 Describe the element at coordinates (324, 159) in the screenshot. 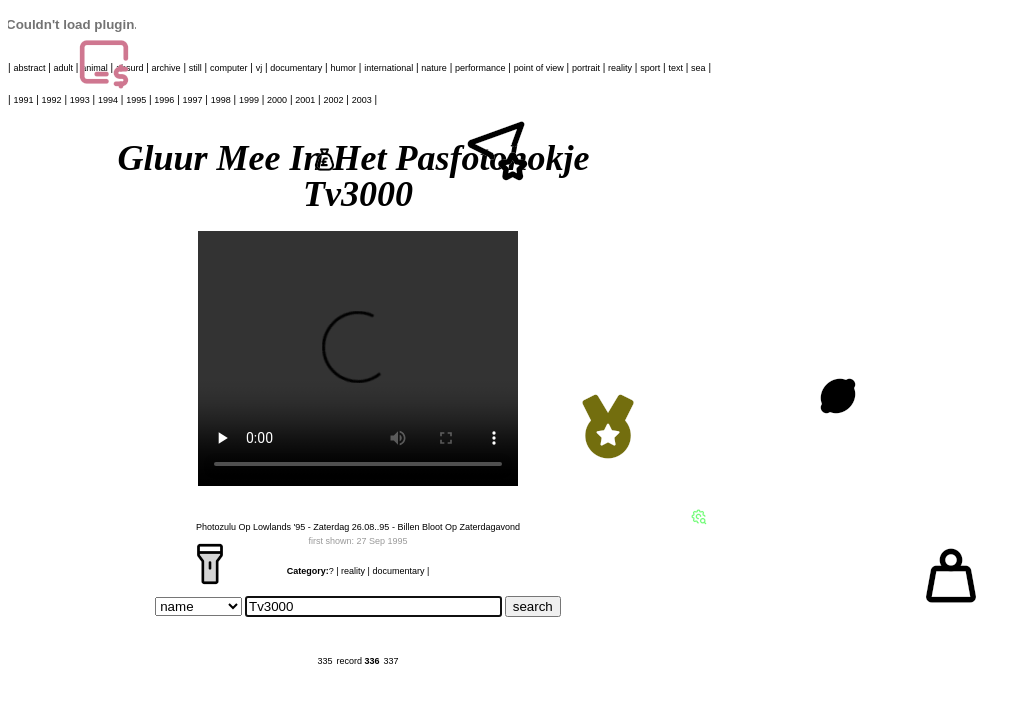

I see `view tax payment in pounds` at that location.